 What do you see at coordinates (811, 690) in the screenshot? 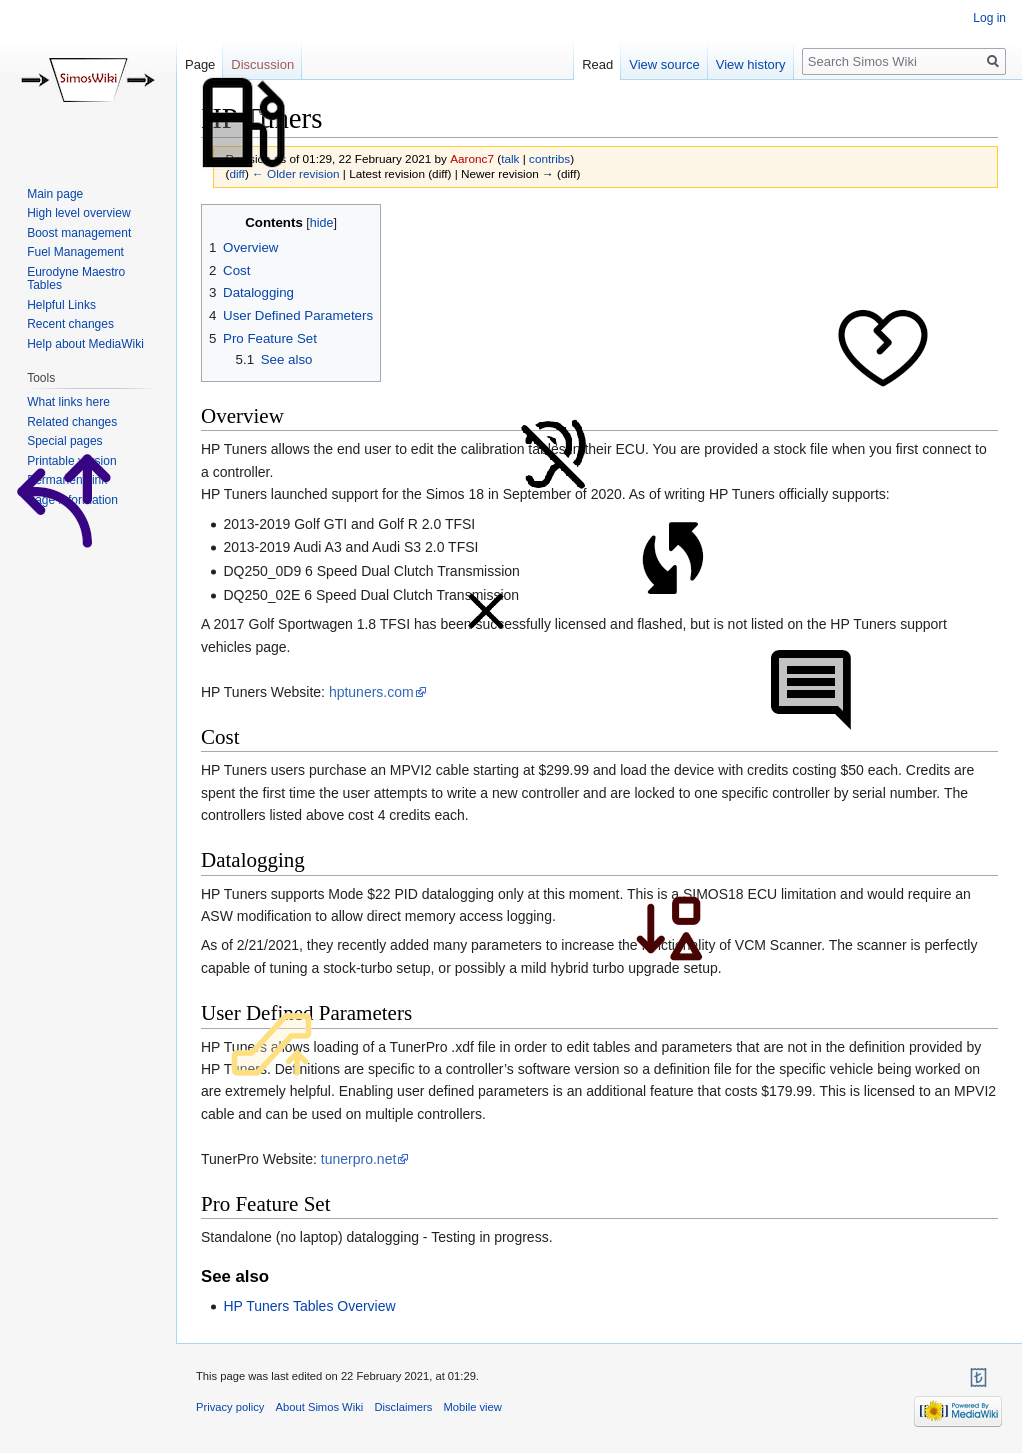
I see `open comments section` at bounding box center [811, 690].